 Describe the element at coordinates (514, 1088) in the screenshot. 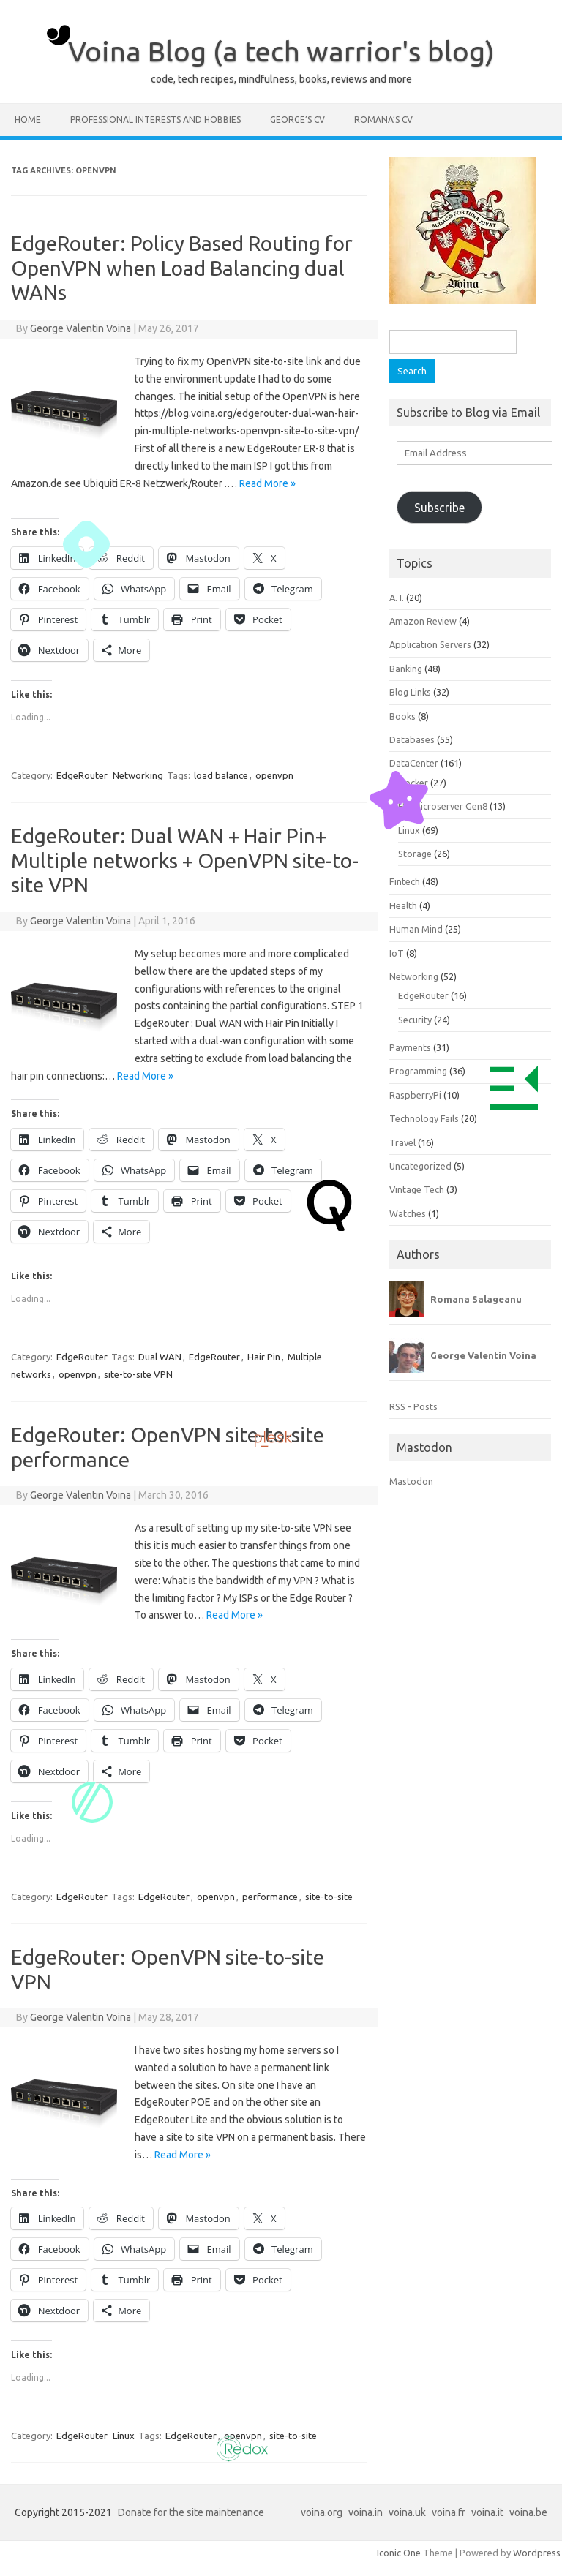

I see `collapse or hide the sidebar menu` at that location.